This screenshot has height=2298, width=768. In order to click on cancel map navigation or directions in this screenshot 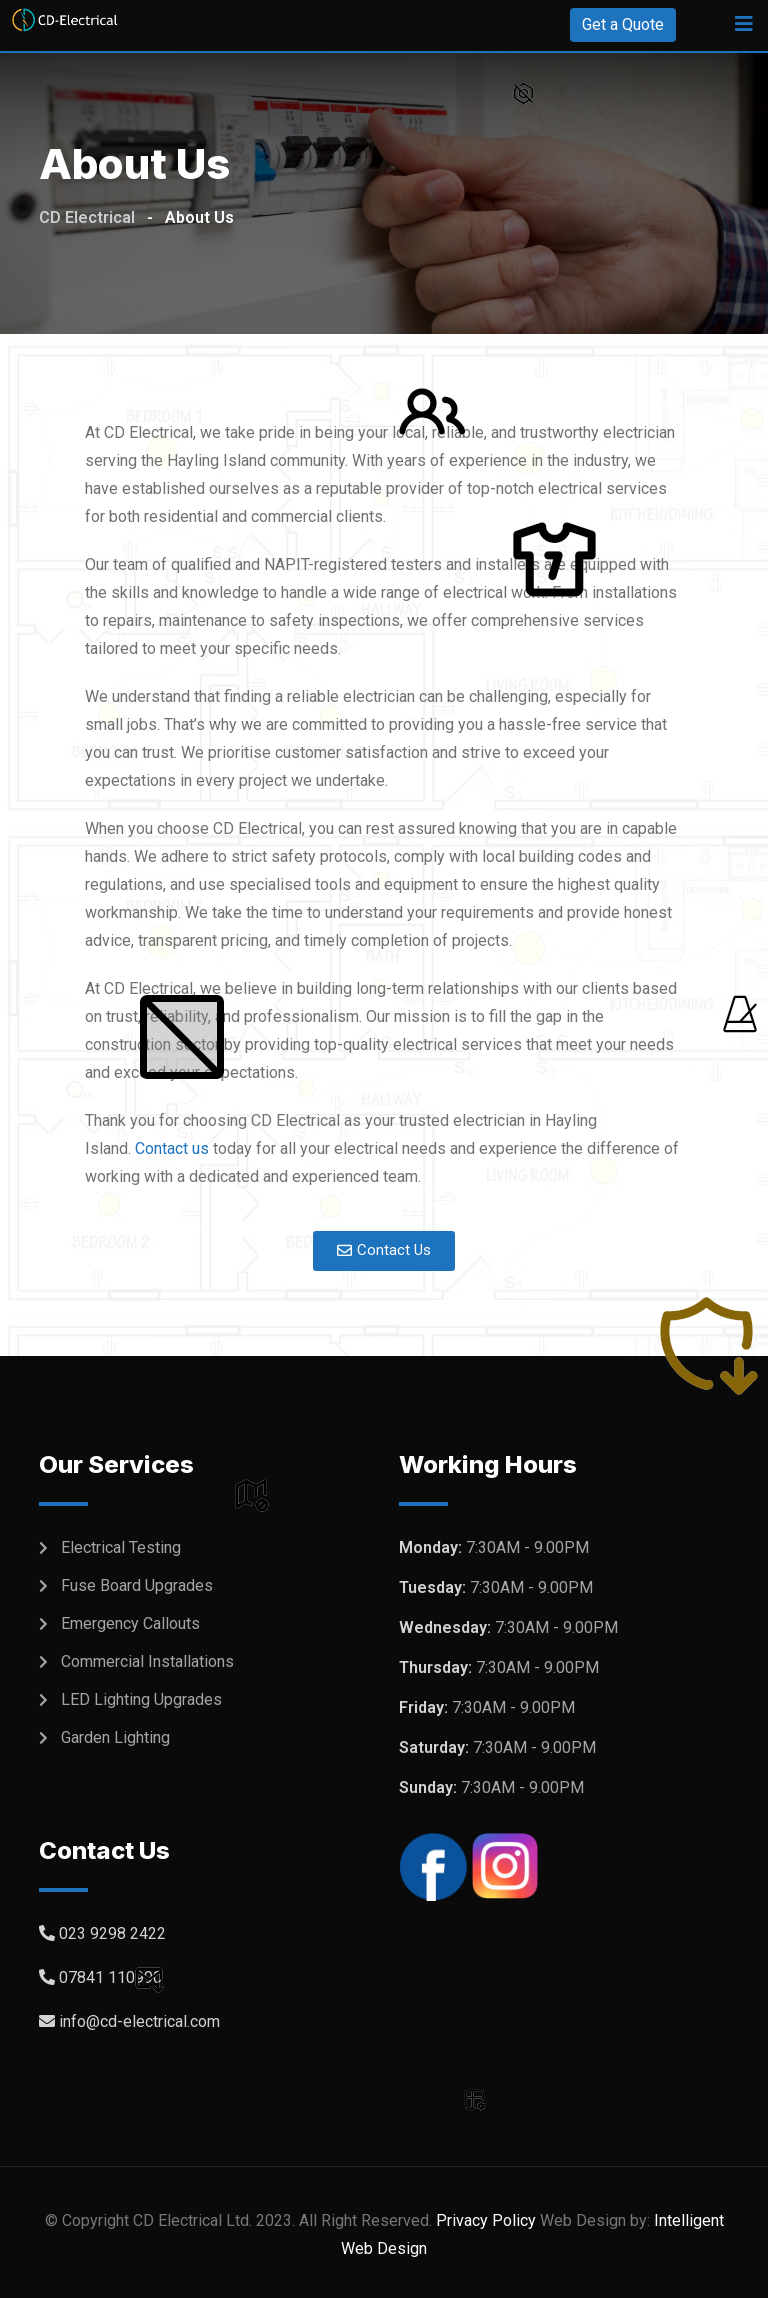, I will do `click(251, 1494)`.